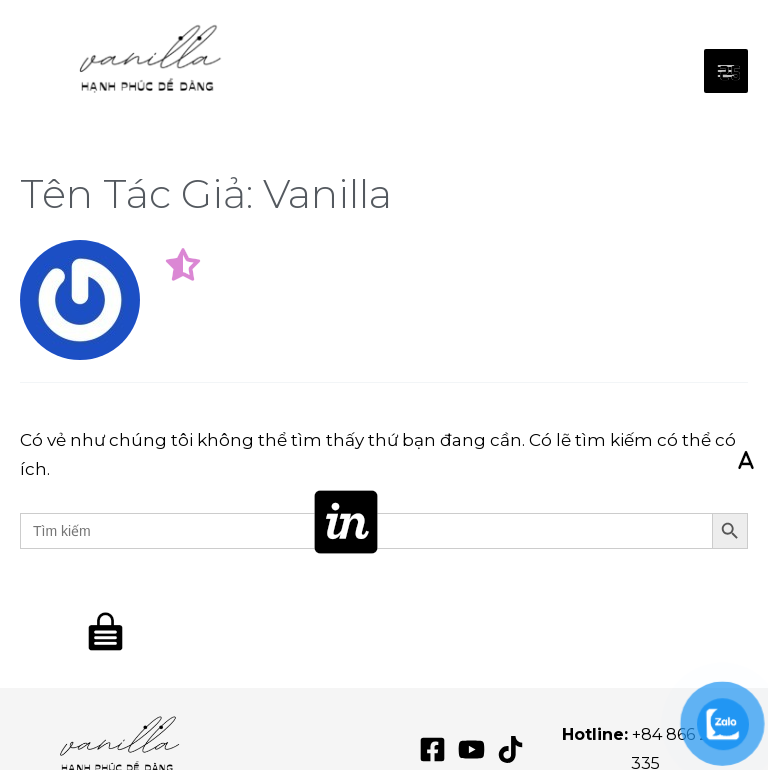 Image resolution: width=768 pixels, height=770 pixels. Describe the element at coordinates (105, 633) in the screenshot. I see `secure or locked content` at that location.